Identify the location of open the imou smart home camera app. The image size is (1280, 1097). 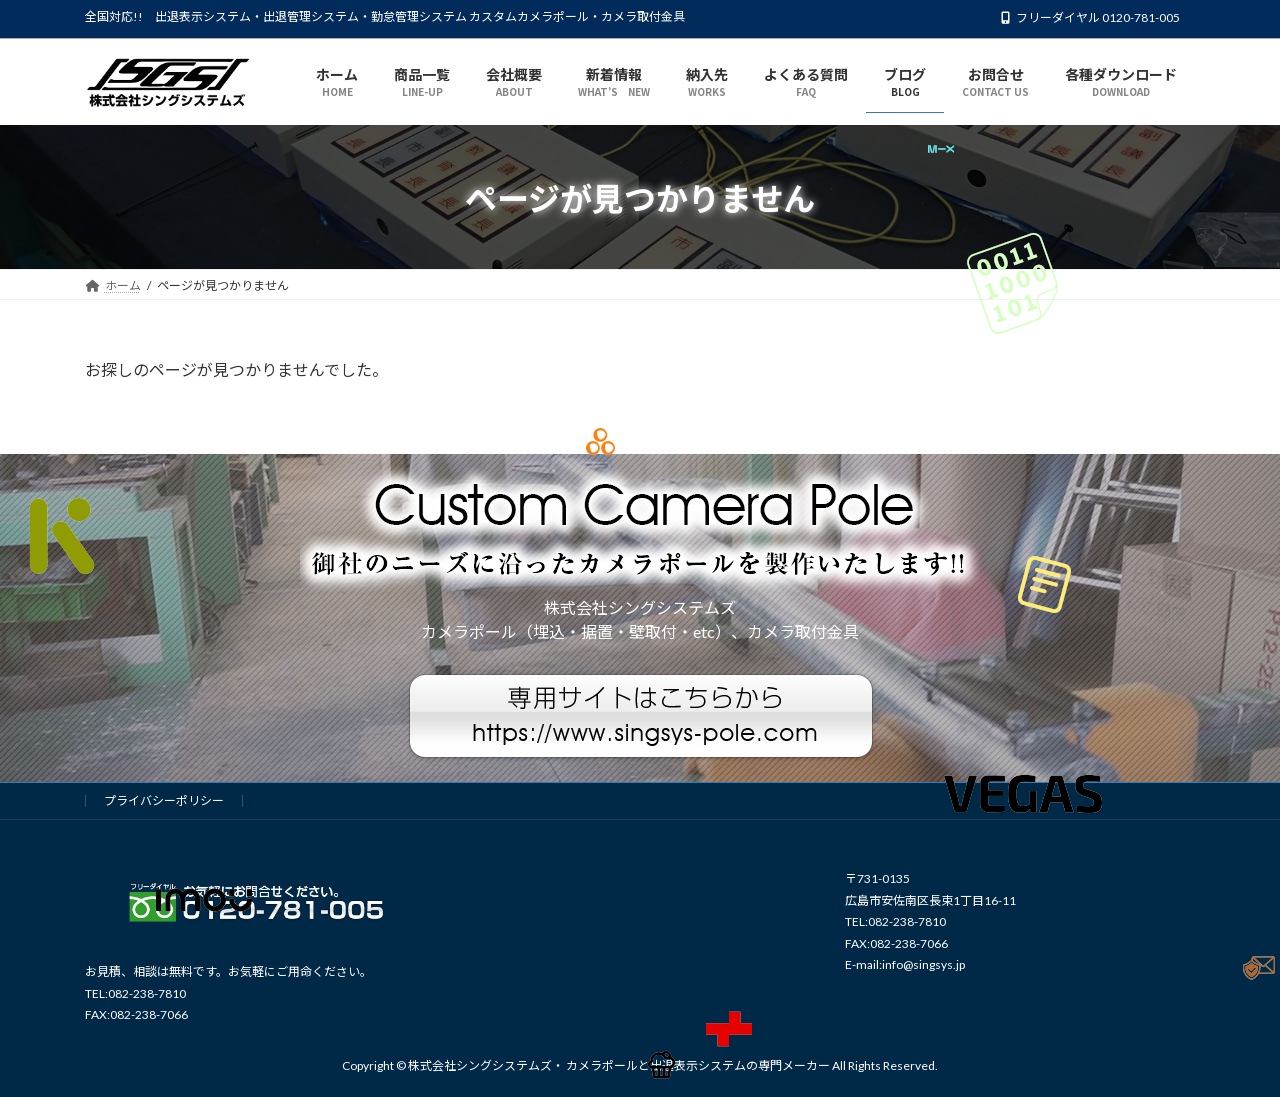
(204, 900).